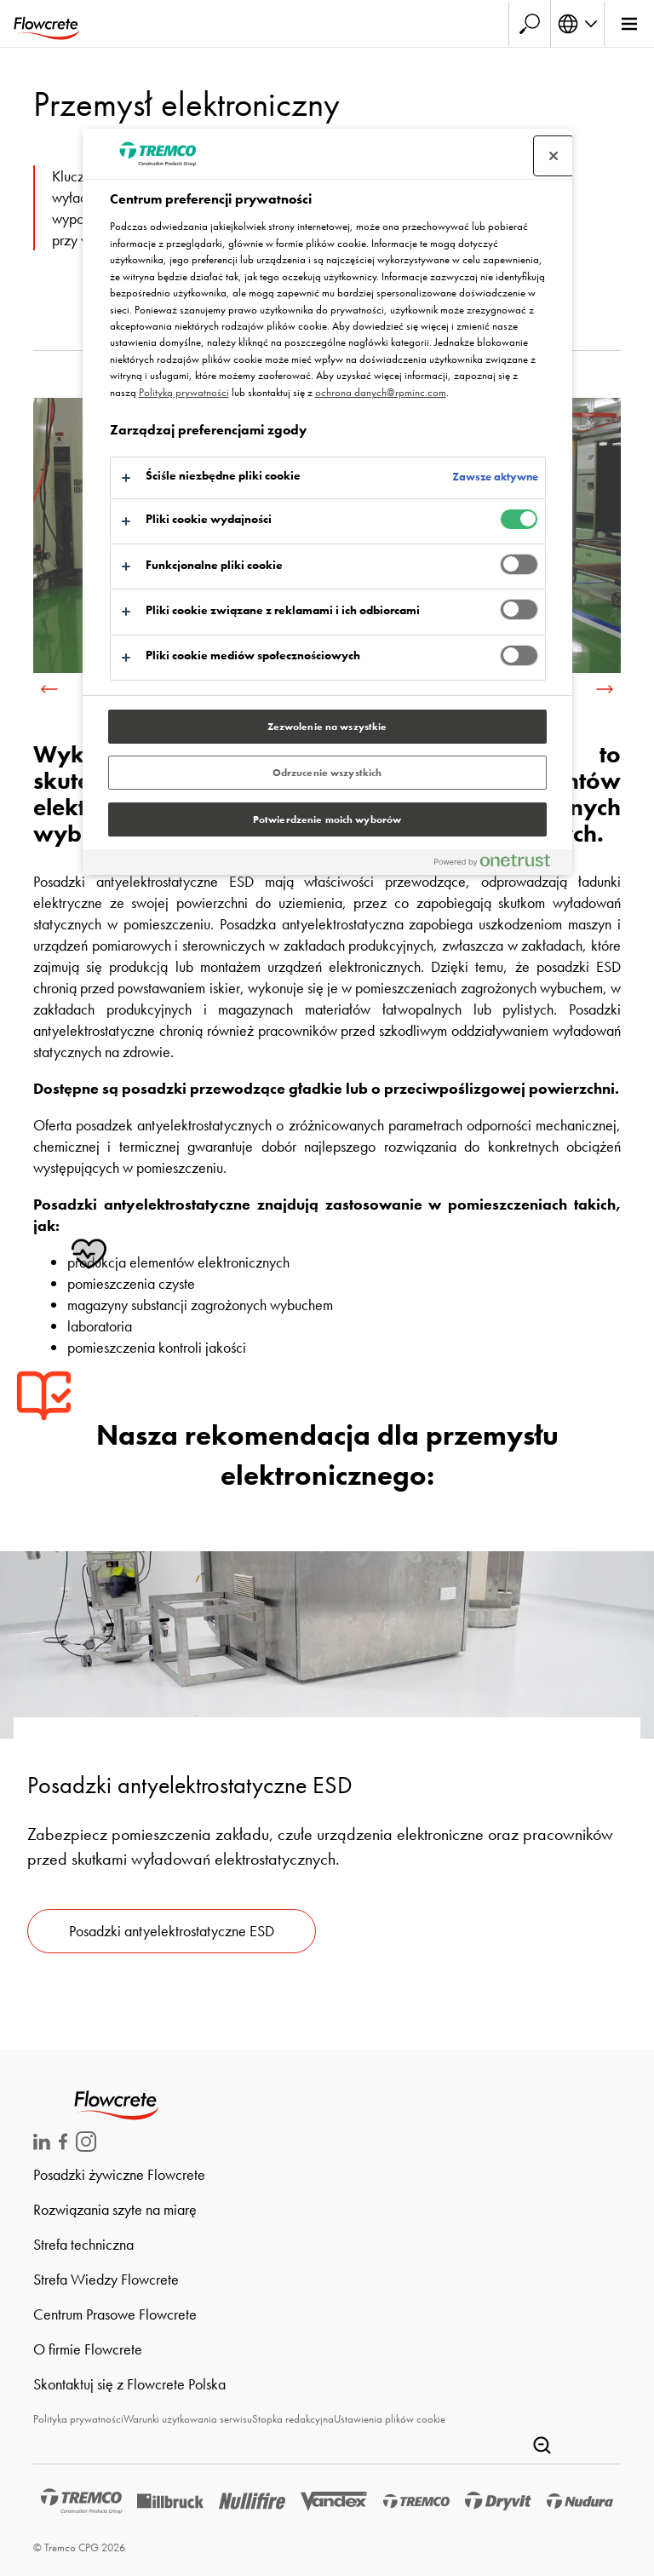  Describe the element at coordinates (542, 2445) in the screenshot. I see `zoom out of the current view` at that location.